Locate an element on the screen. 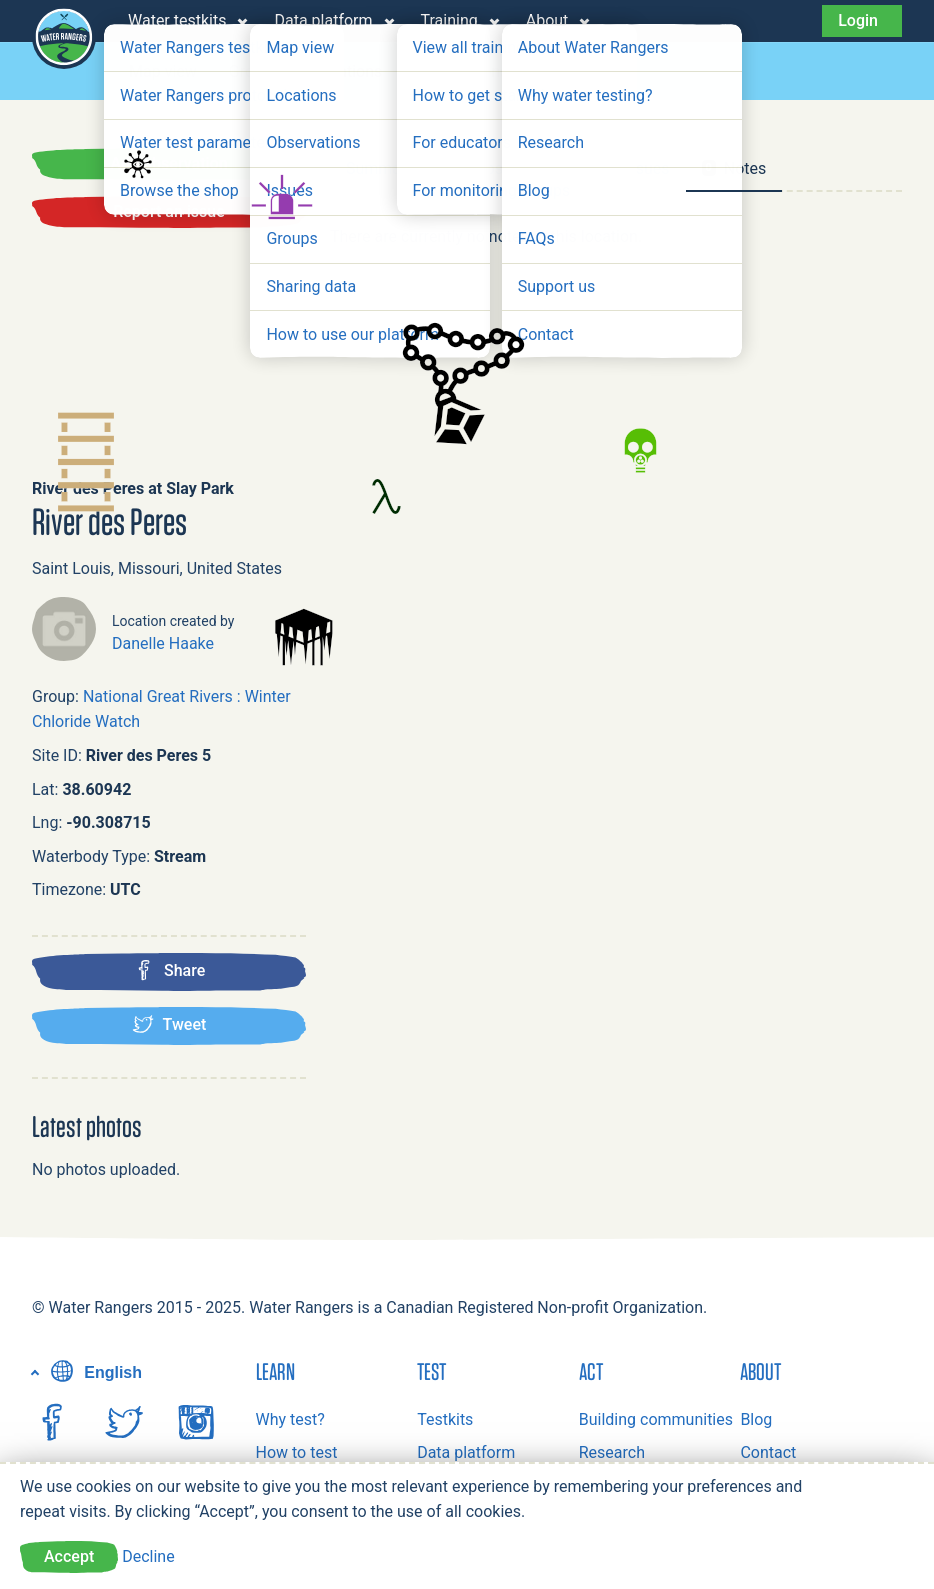  a quirky or playful weather indicator for sunny conditions is located at coordinates (138, 164).